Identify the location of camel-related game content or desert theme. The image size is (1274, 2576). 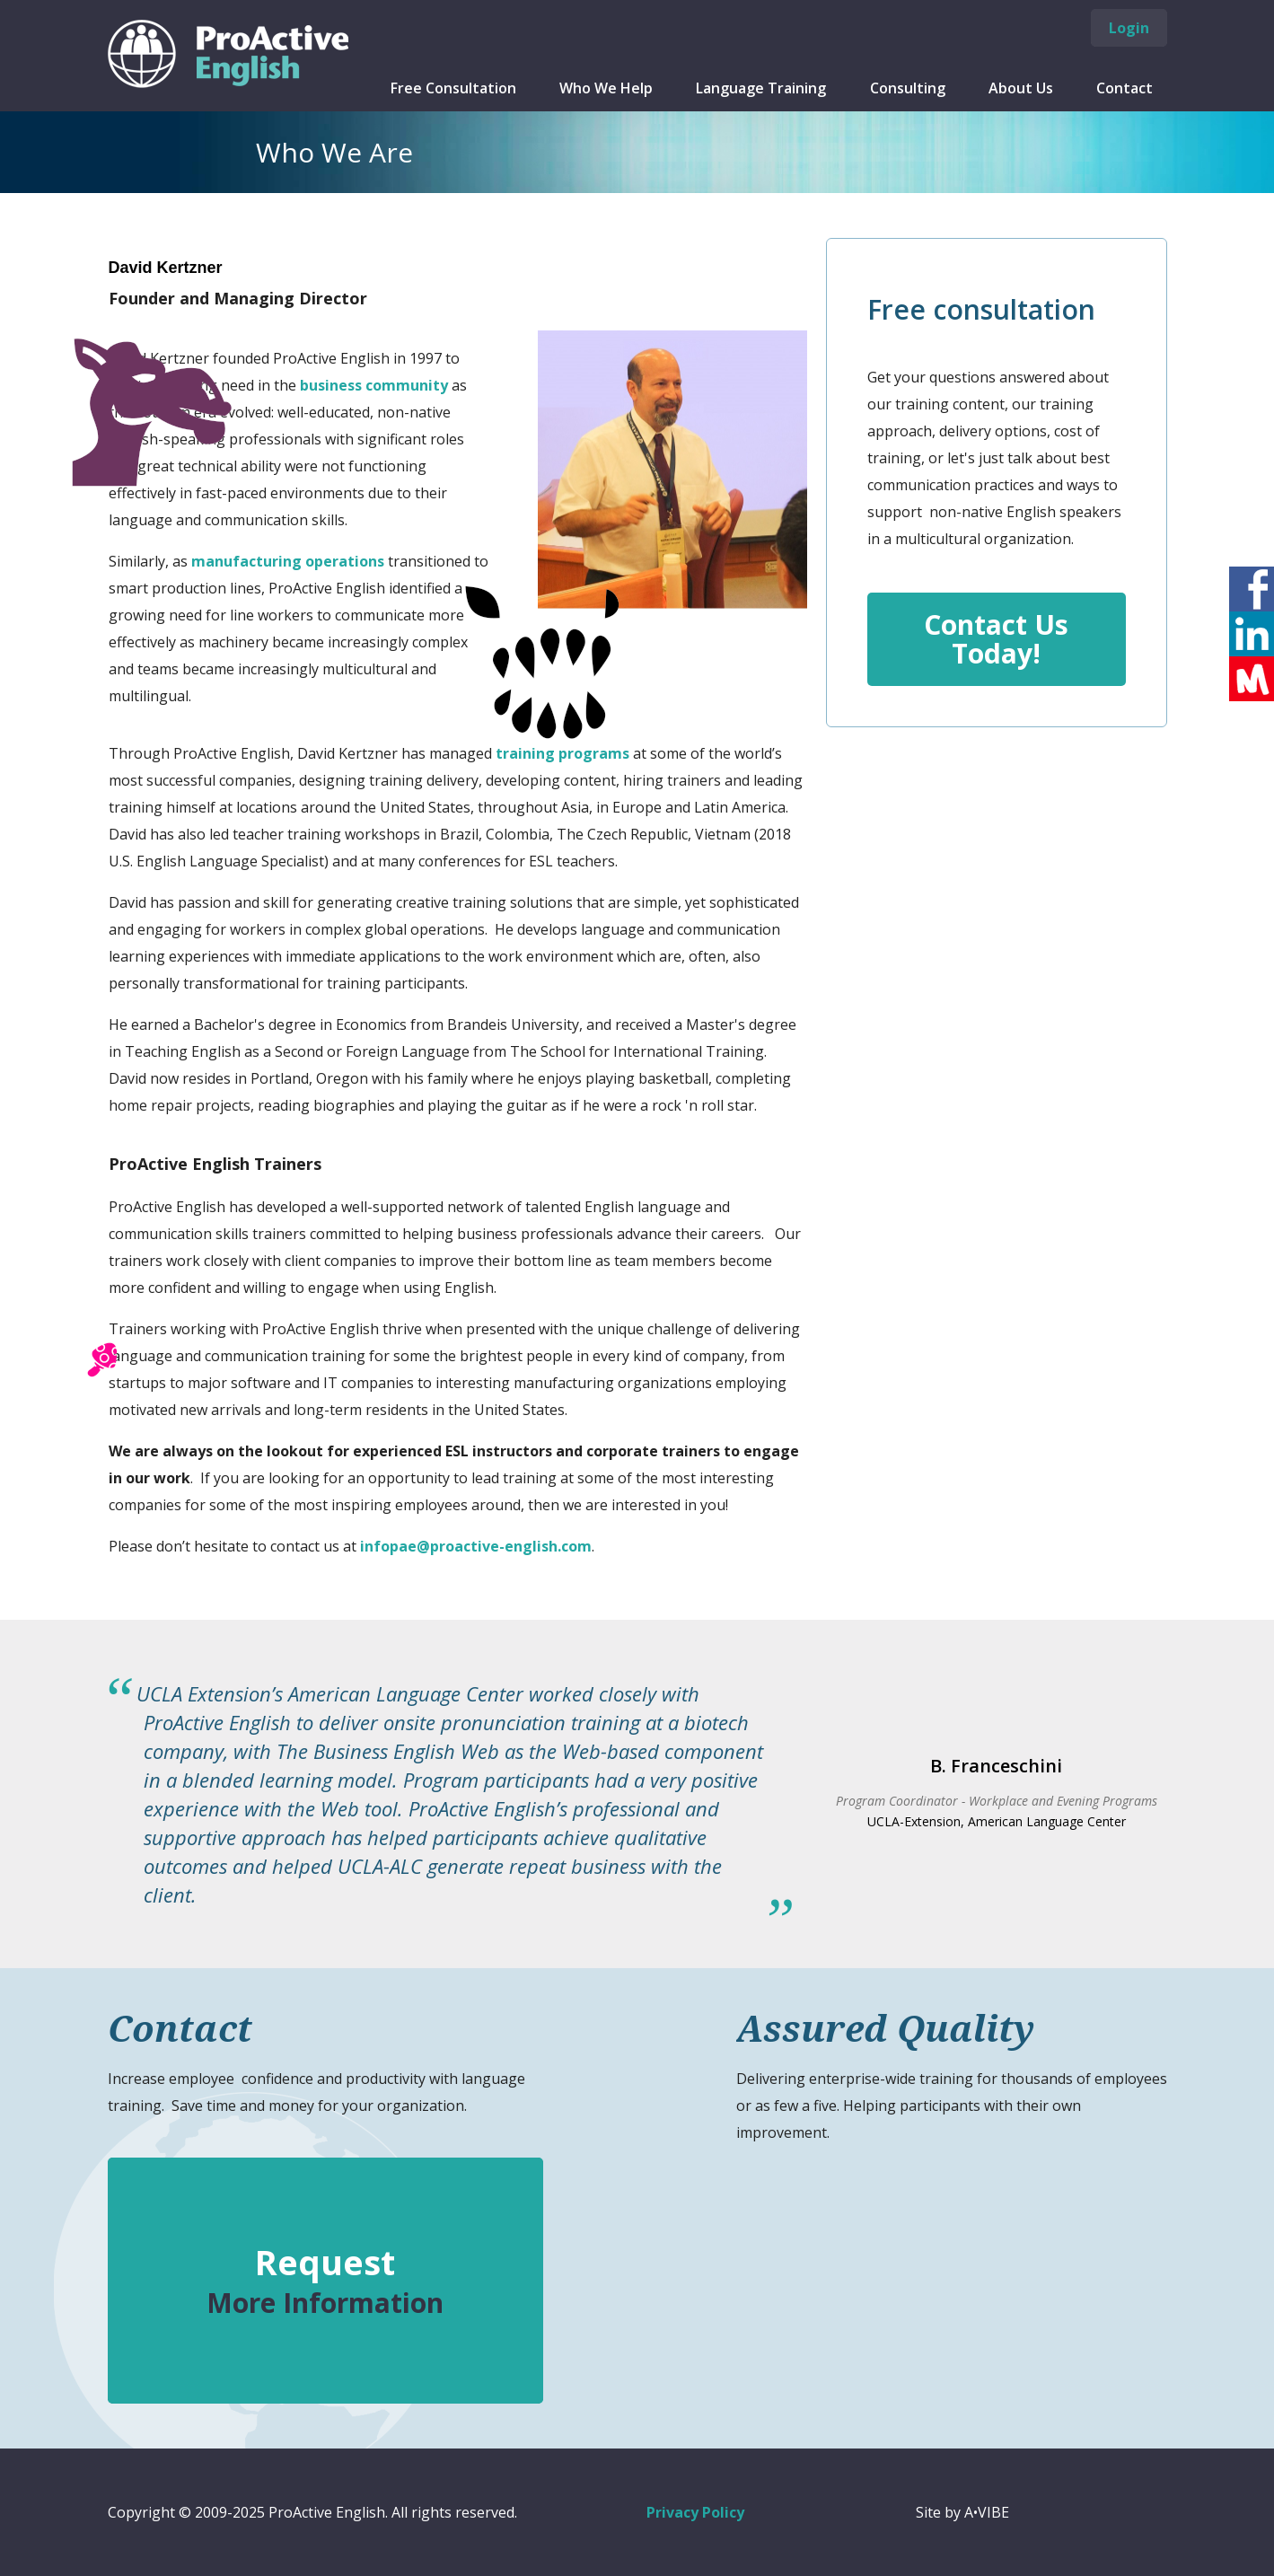
(152, 406).